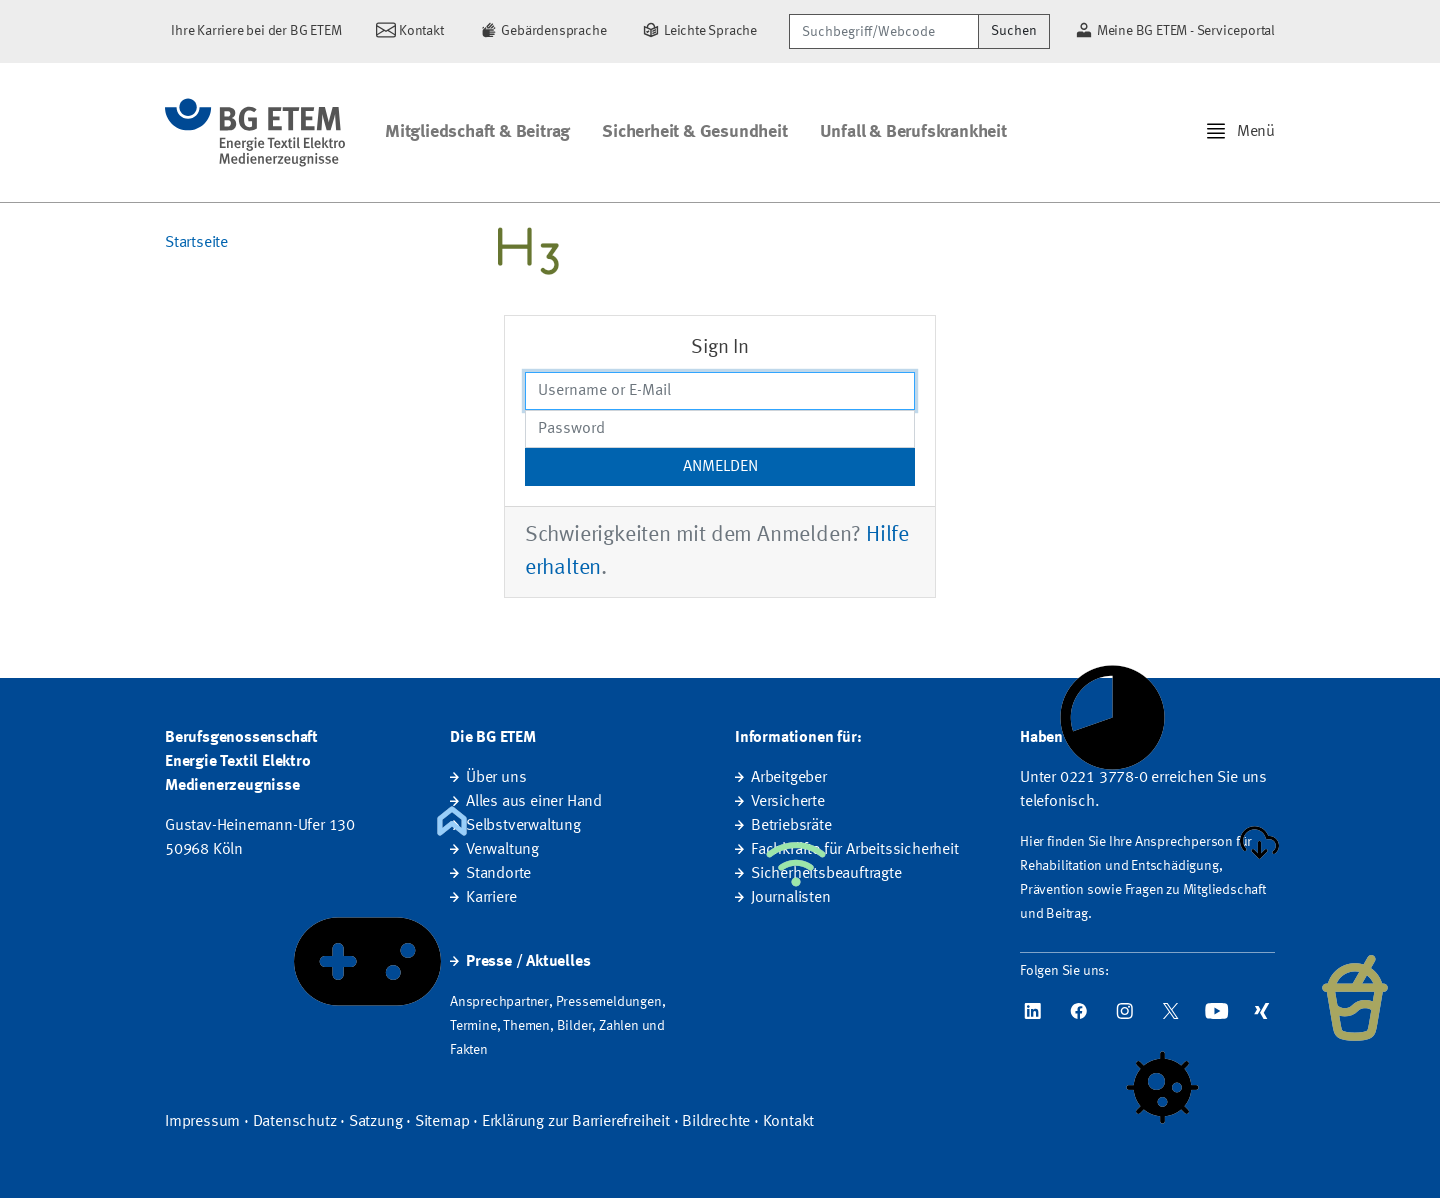 The height and width of the screenshot is (1198, 1440). I want to click on download file from cloud storage, so click(1259, 842).